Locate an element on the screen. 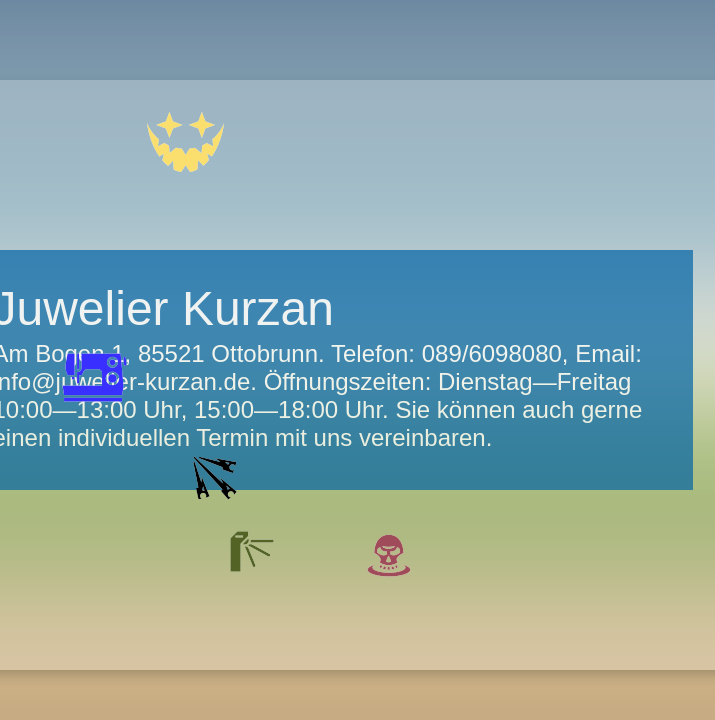 Image resolution: width=715 pixels, height=720 pixels. access control or gated entry point is located at coordinates (252, 550).